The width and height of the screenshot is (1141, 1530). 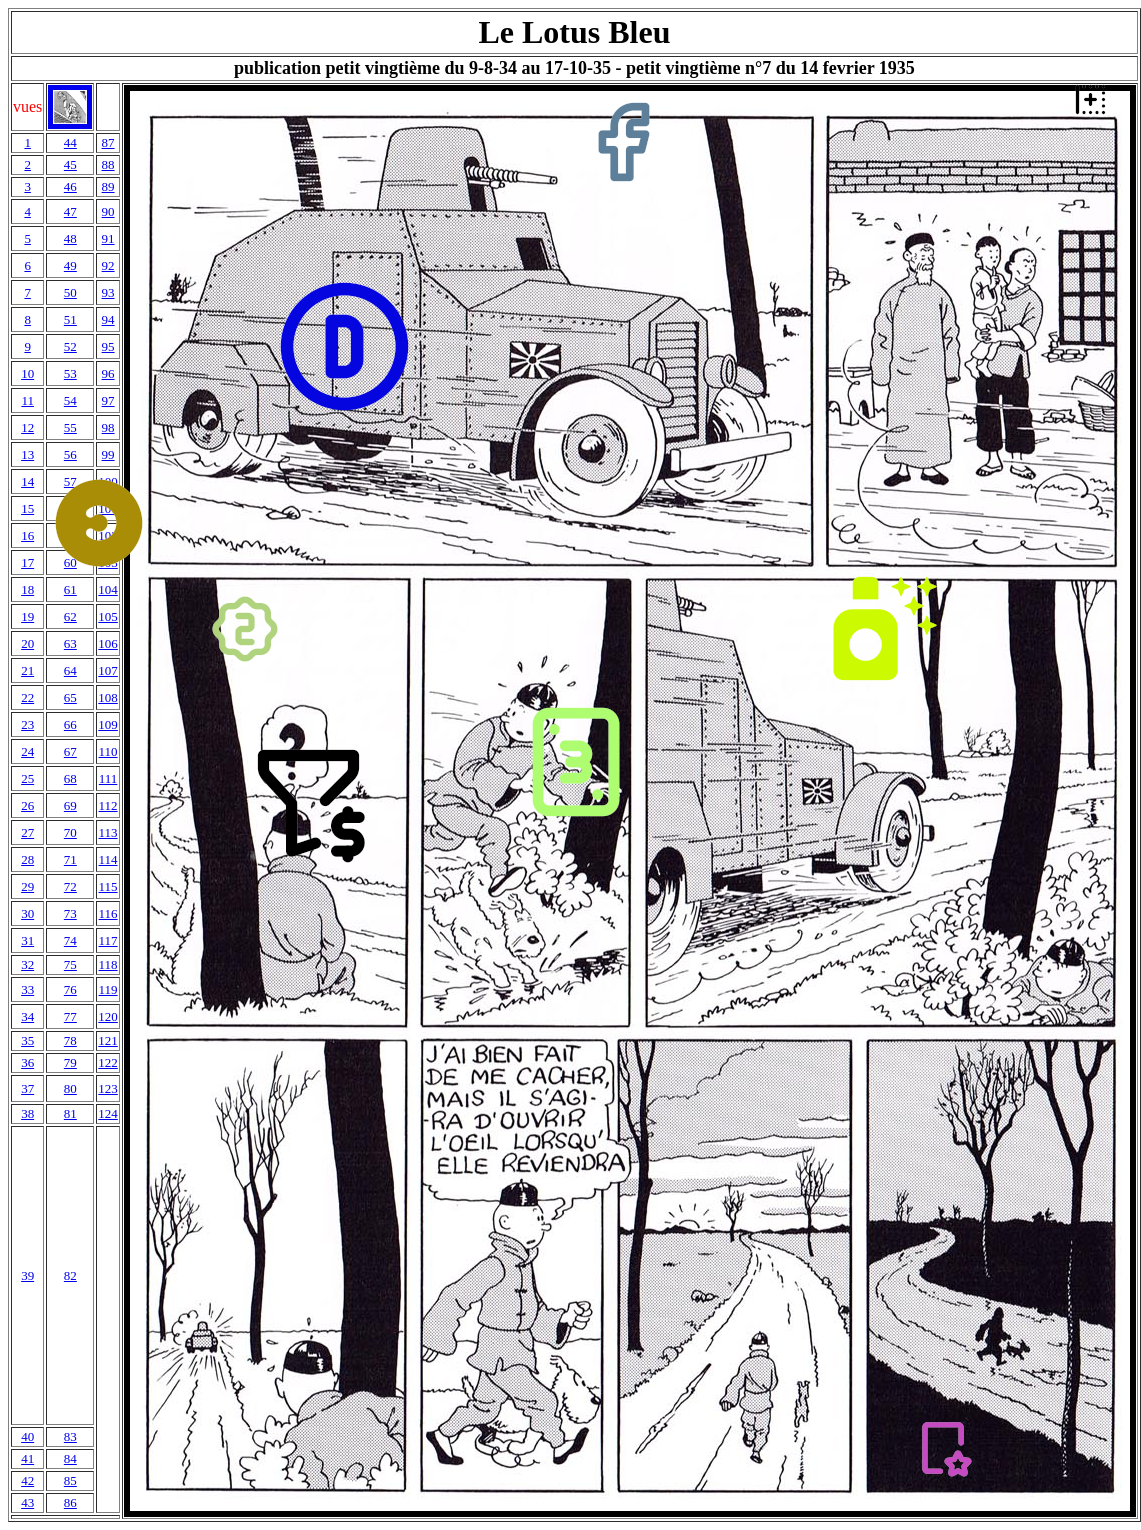 I want to click on indicates a "D" grade or rating, so click(x=344, y=346).